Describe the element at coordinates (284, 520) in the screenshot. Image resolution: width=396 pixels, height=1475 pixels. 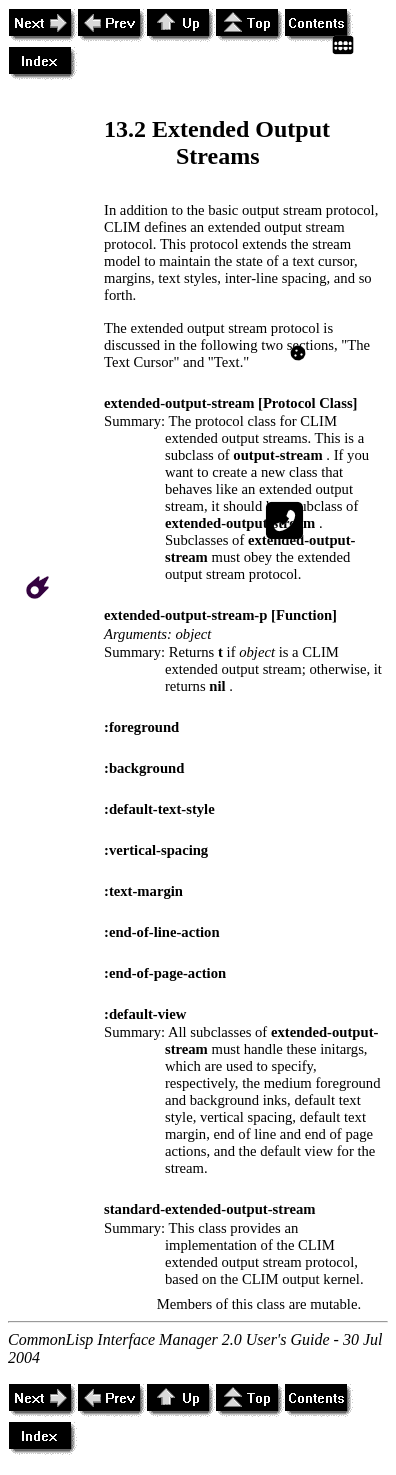
I see `make or receive a phone call` at that location.